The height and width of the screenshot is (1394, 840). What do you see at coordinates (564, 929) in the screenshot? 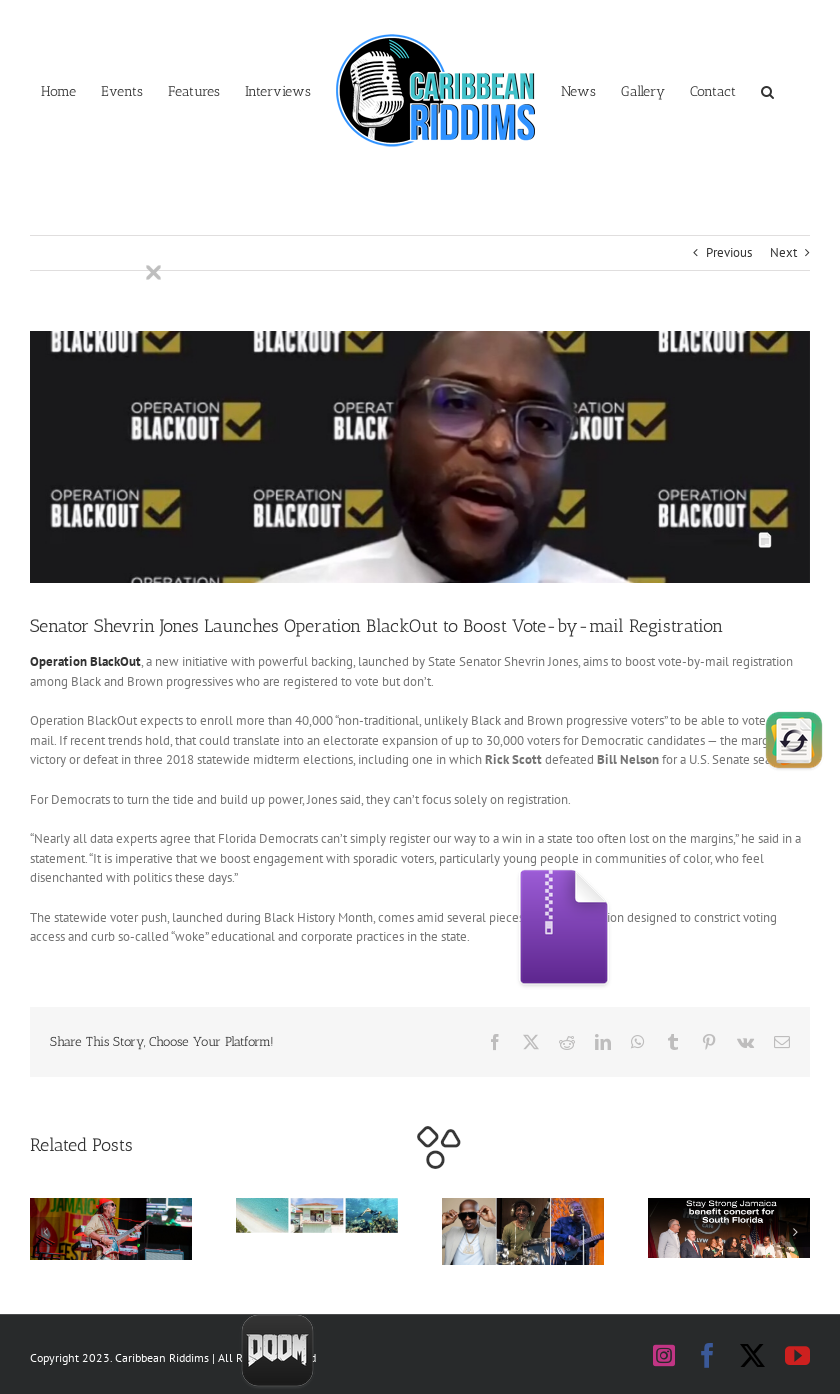
I see `a compressed bzip archive file` at bounding box center [564, 929].